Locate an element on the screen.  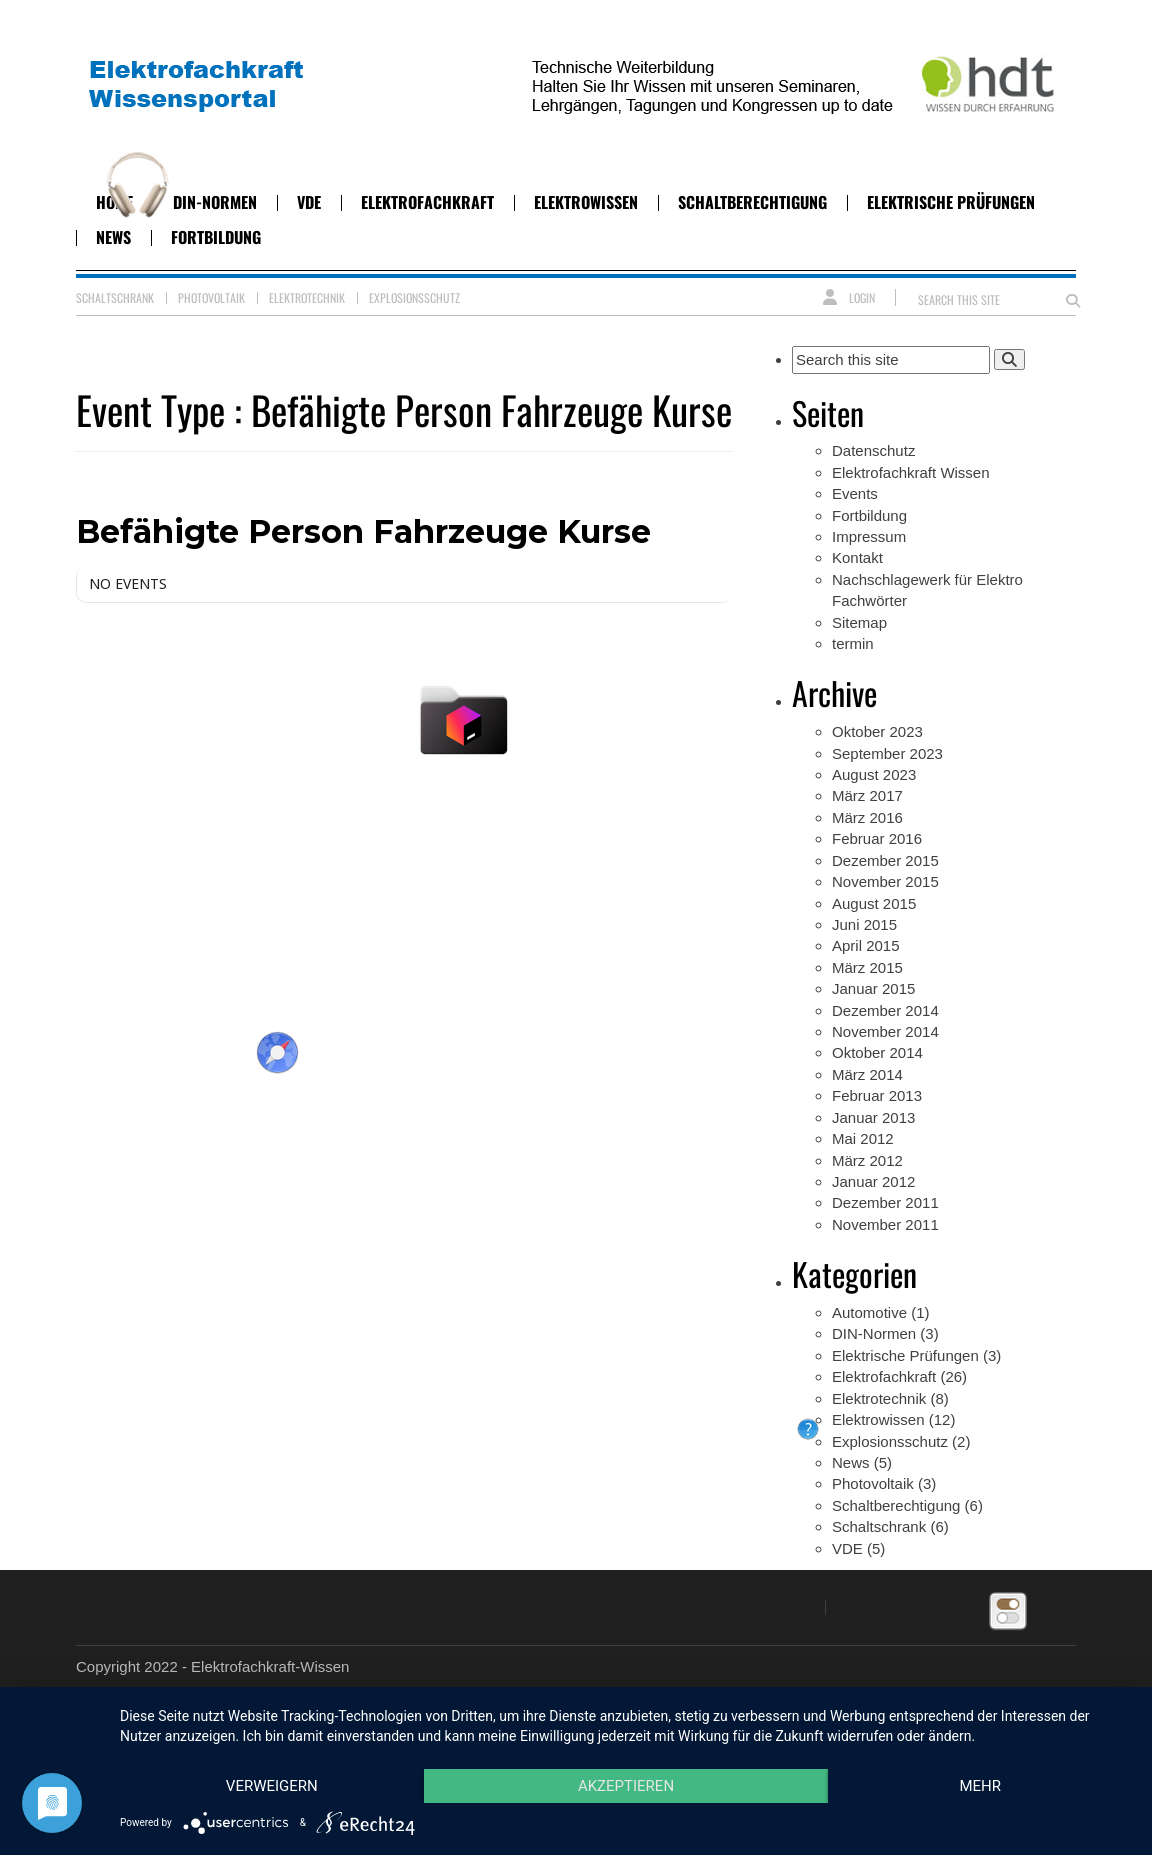
open system settings or preferences is located at coordinates (1008, 1611).